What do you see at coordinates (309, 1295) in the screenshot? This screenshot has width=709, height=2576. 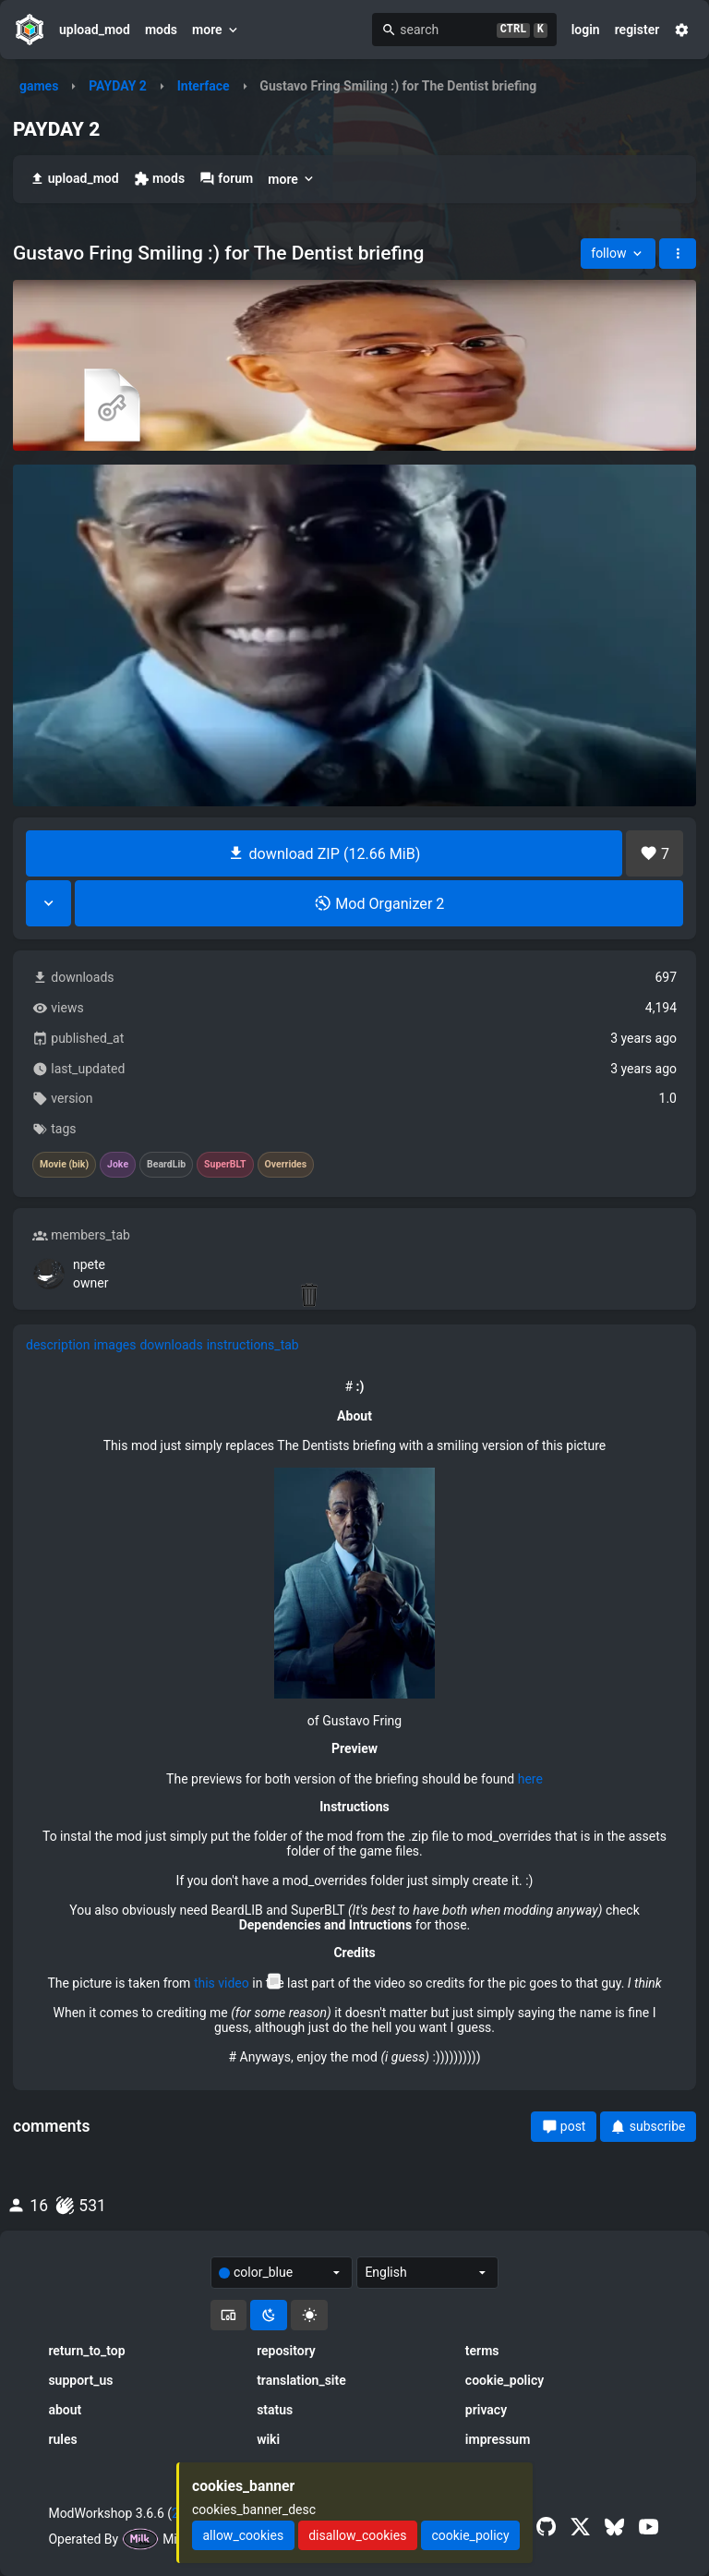 I see `view deleted emails in trash folder` at bounding box center [309, 1295].